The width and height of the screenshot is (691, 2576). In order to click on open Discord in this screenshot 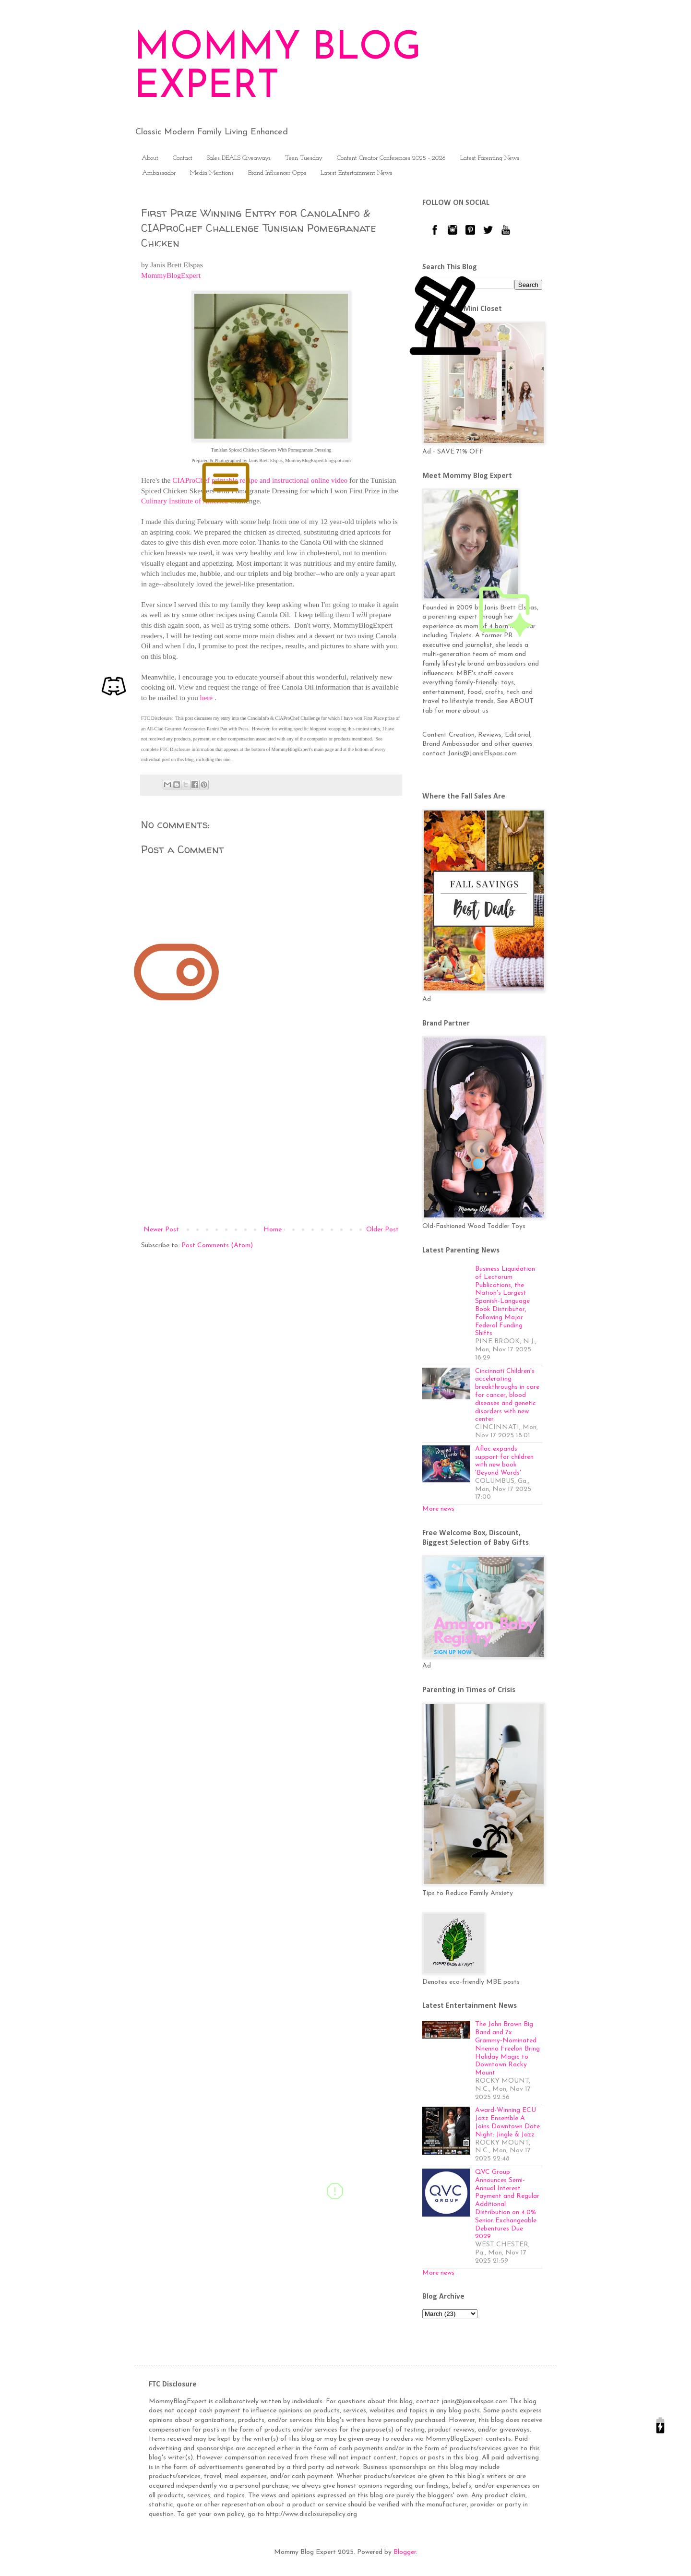, I will do `click(114, 686)`.